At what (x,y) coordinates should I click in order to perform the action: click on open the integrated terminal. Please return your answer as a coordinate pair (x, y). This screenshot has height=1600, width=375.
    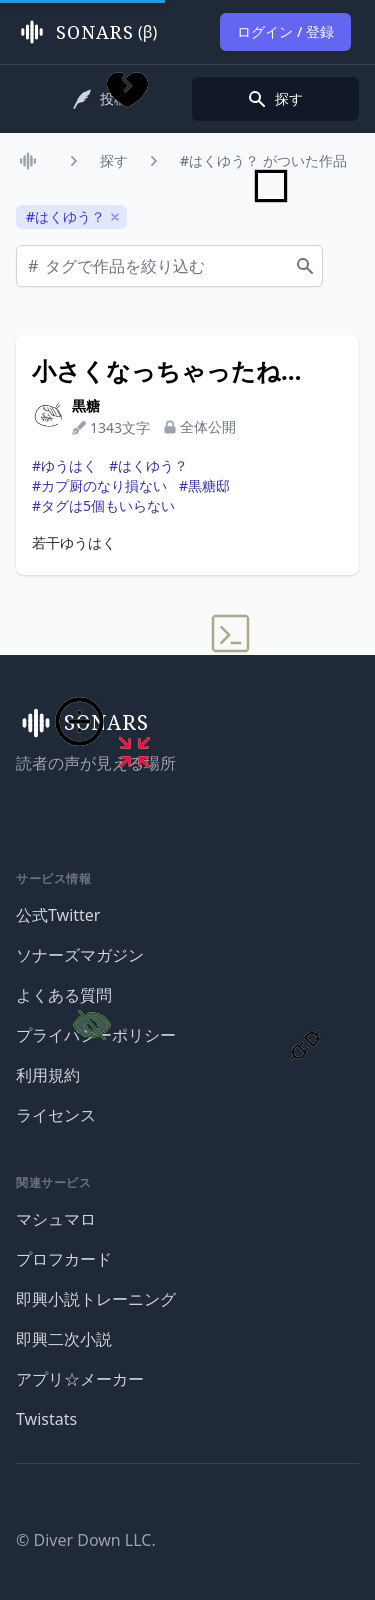
    Looking at the image, I should click on (230, 633).